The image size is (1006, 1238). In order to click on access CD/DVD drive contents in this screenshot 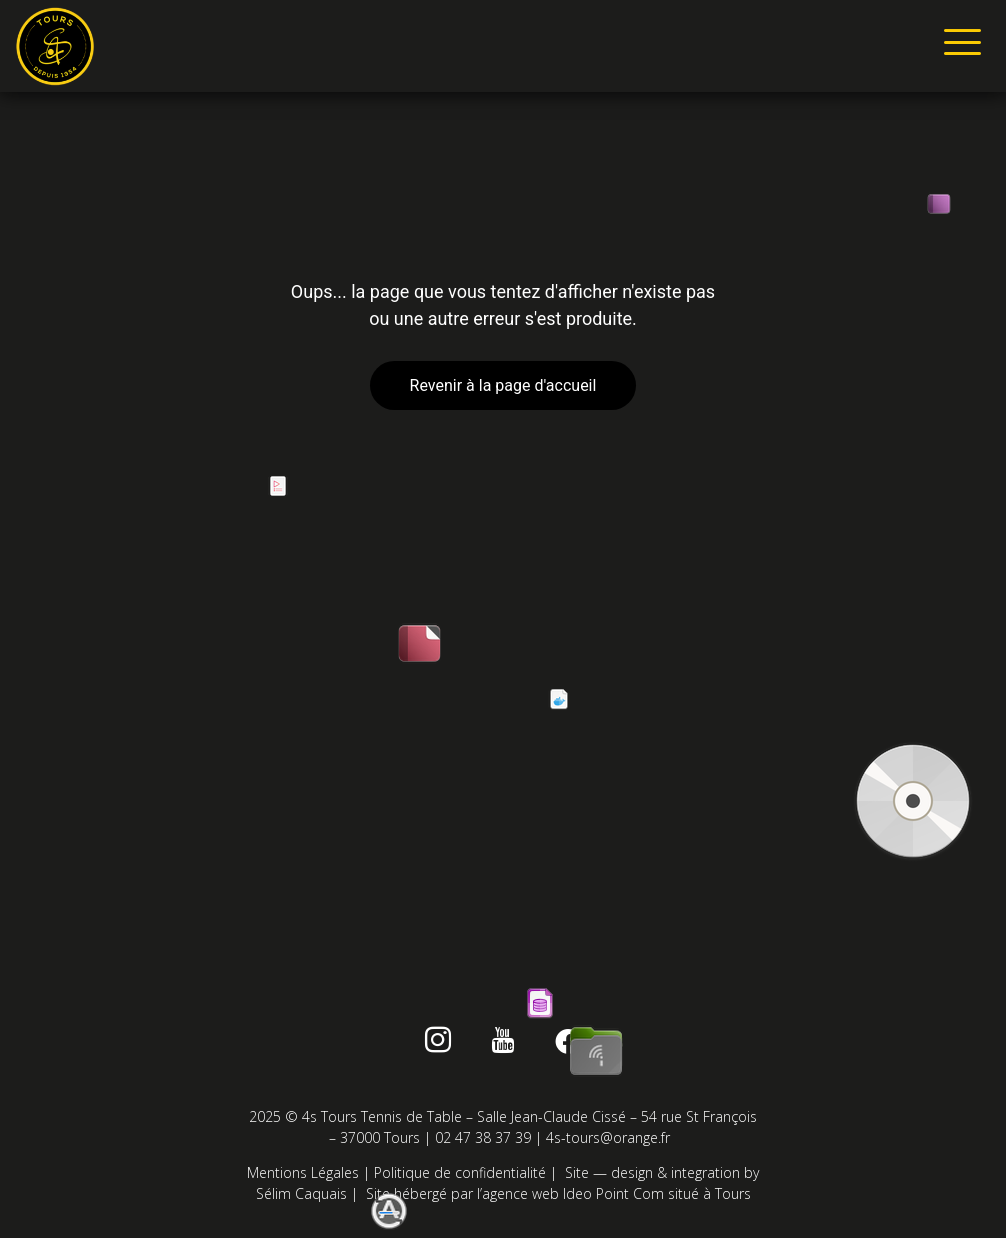, I will do `click(913, 801)`.